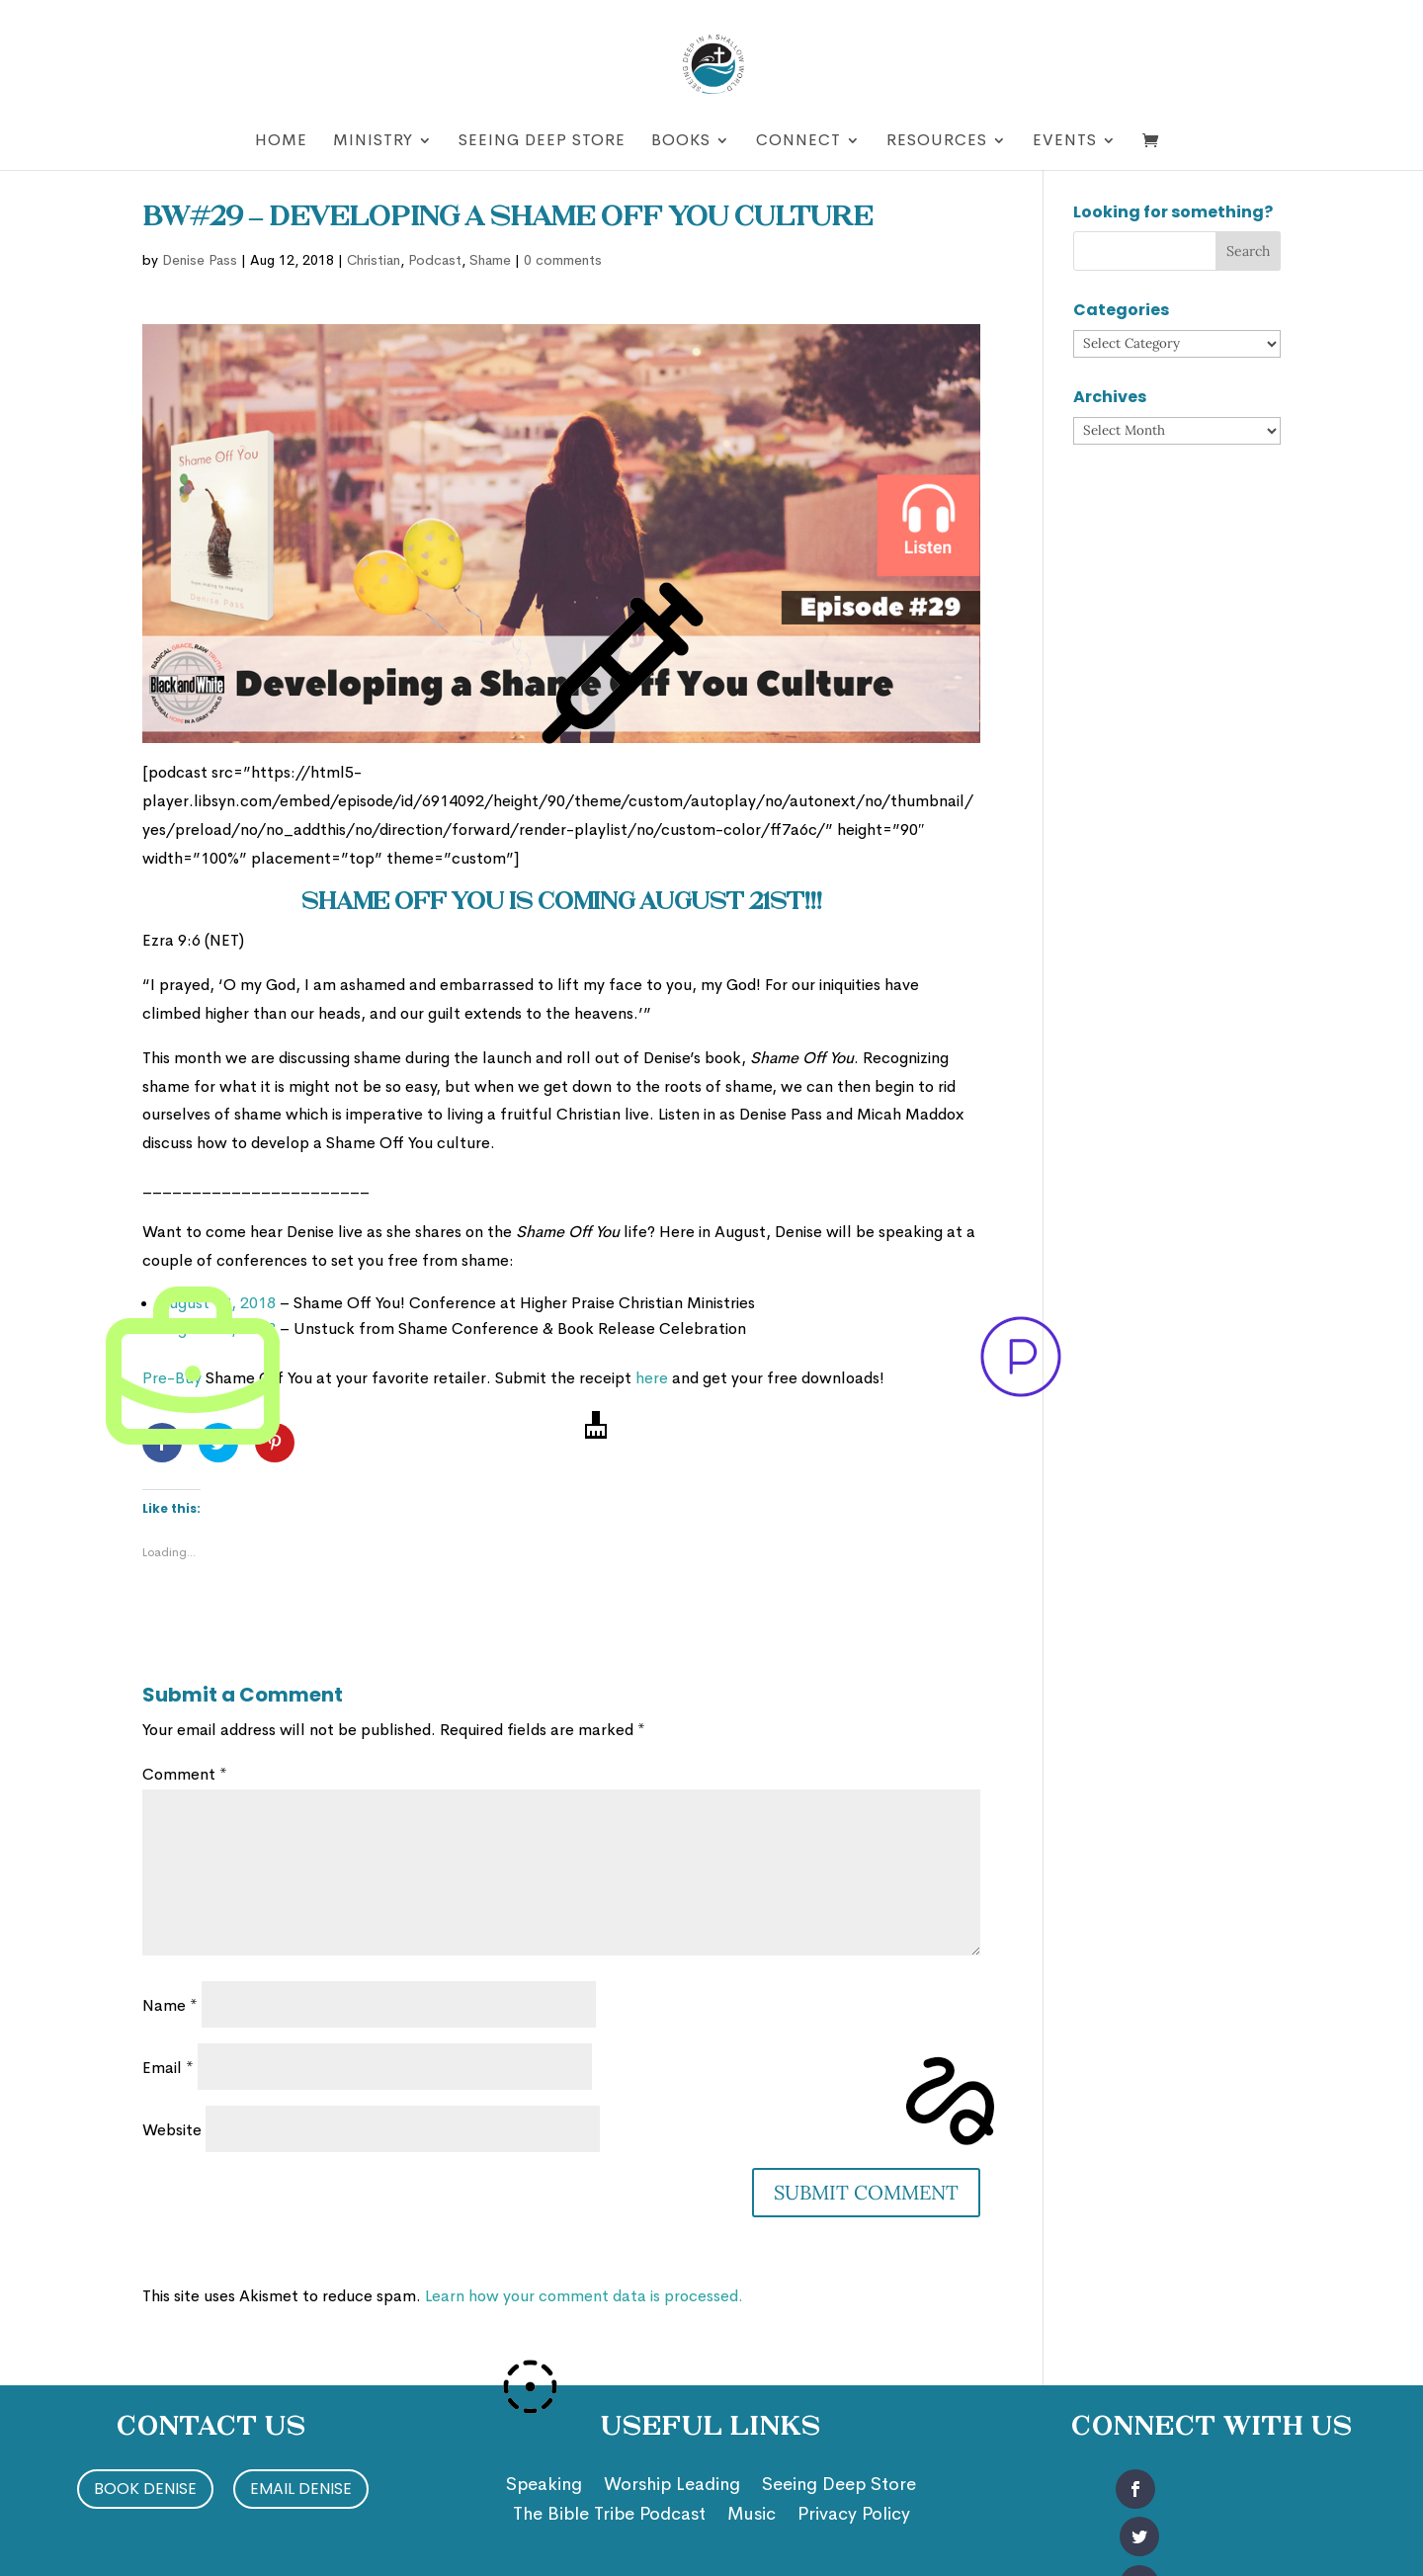 Image resolution: width=1423 pixels, height=2576 pixels. Describe the element at coordinates (596, 1425) in the screenshot. I see `access cleaning or housekeeping services` at that location.